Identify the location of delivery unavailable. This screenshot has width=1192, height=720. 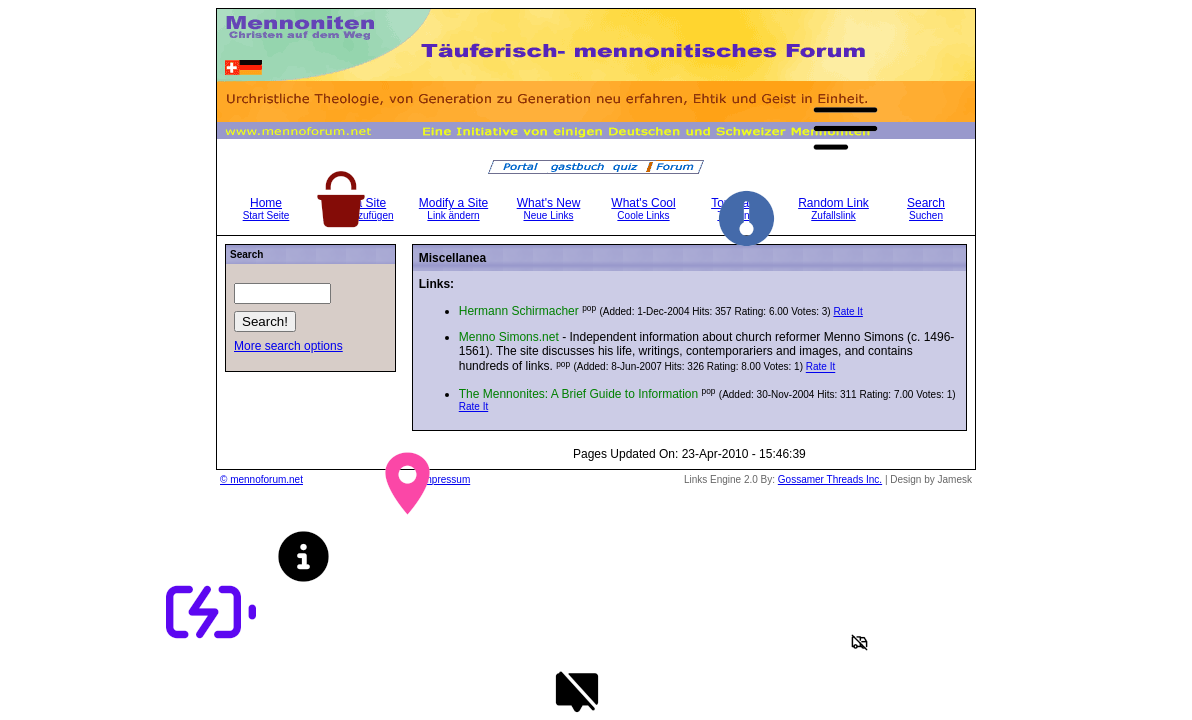
(859, 642).